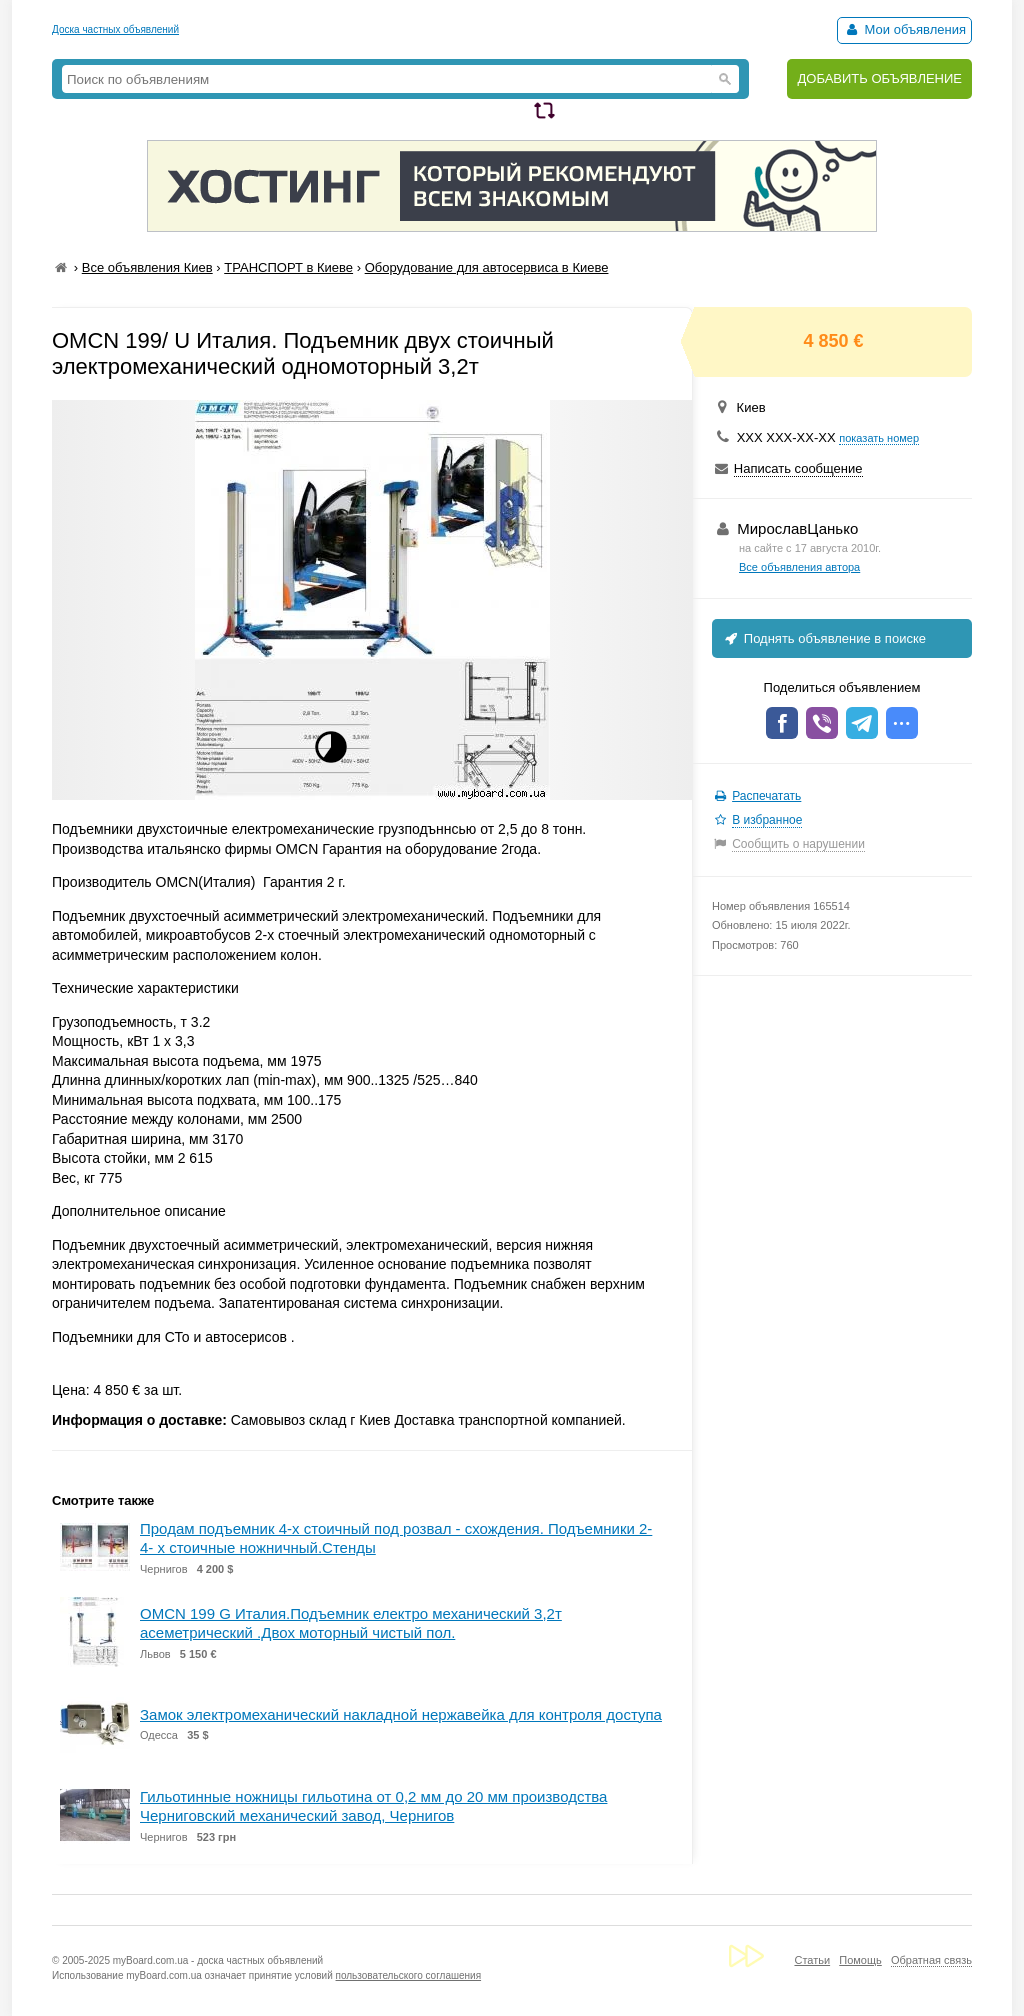 The width and height of the screenshot is (1024, 2016). I want to click on indicates 60% progress or completion, so click(331, 747).